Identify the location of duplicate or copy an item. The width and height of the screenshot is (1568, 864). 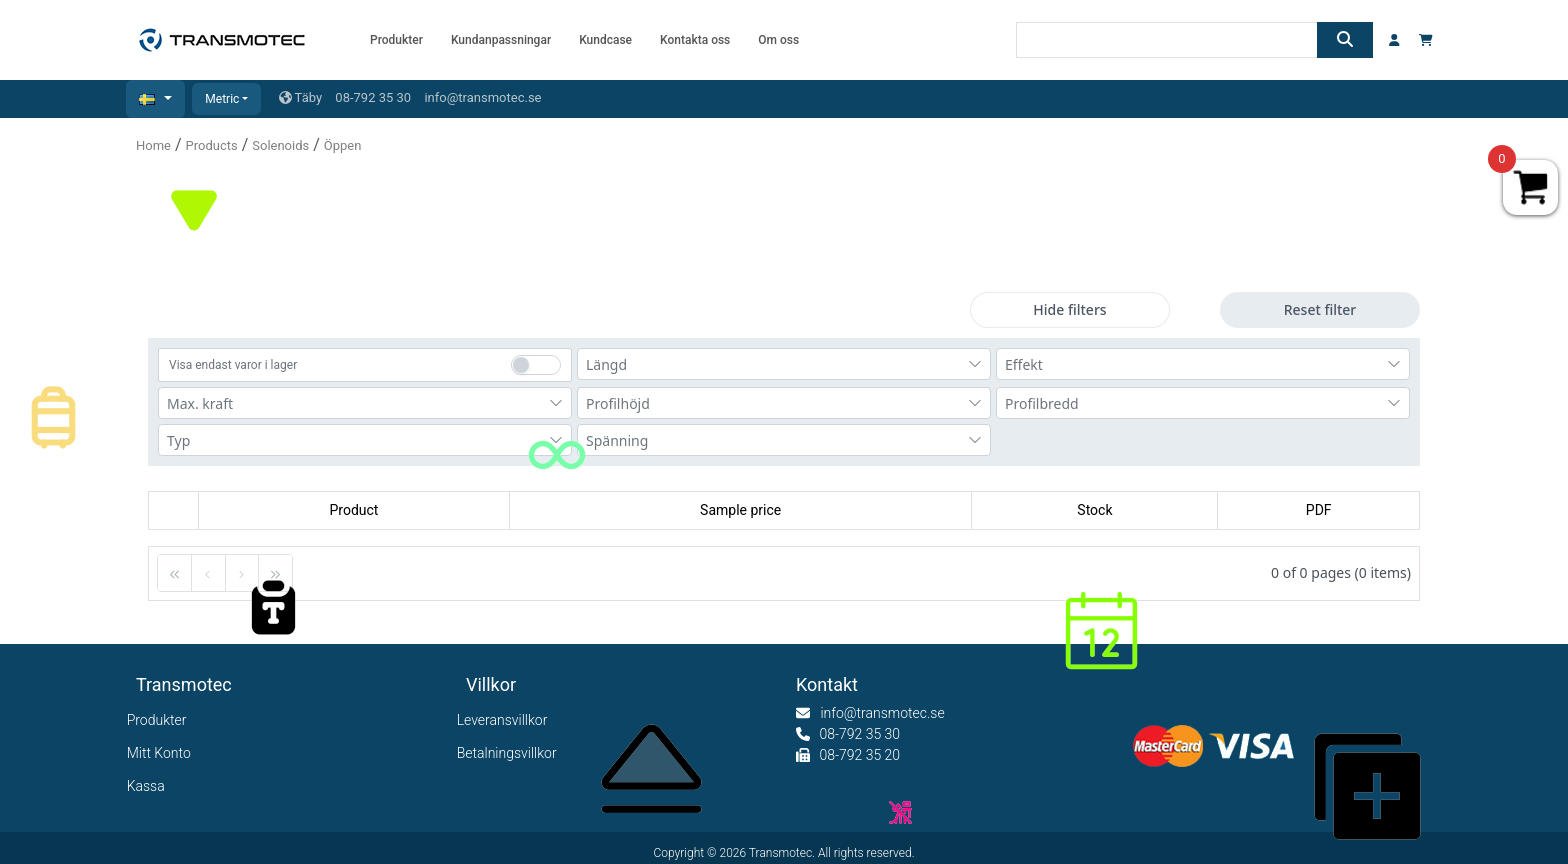
(1367, 786).